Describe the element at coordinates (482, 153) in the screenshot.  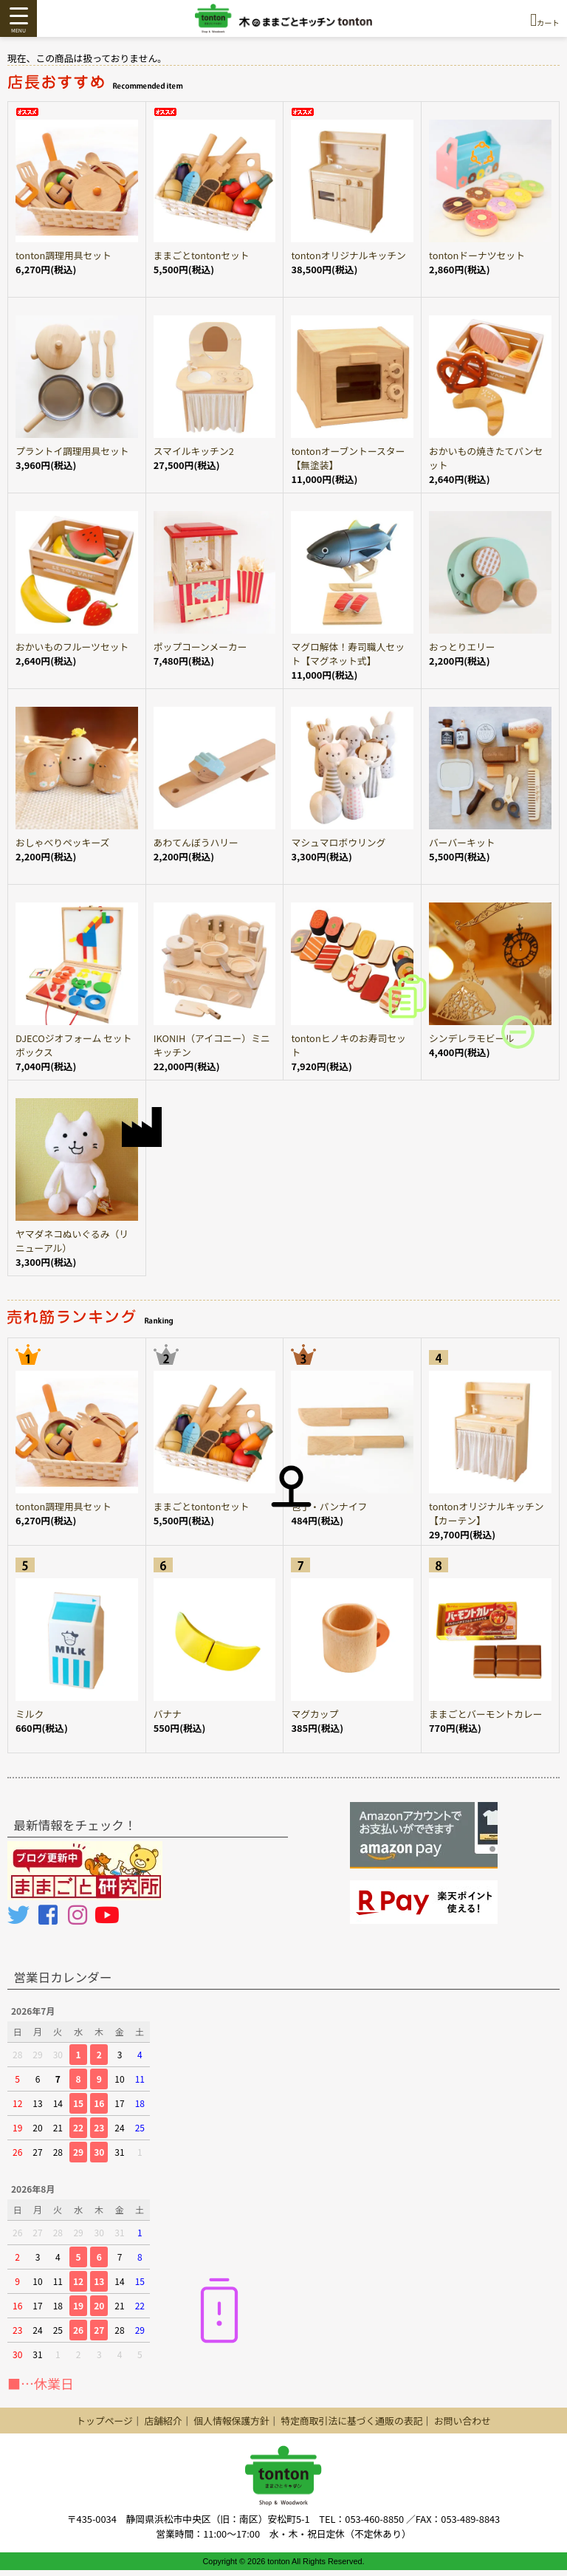
I see `ubuntu operating system logo` at that location.